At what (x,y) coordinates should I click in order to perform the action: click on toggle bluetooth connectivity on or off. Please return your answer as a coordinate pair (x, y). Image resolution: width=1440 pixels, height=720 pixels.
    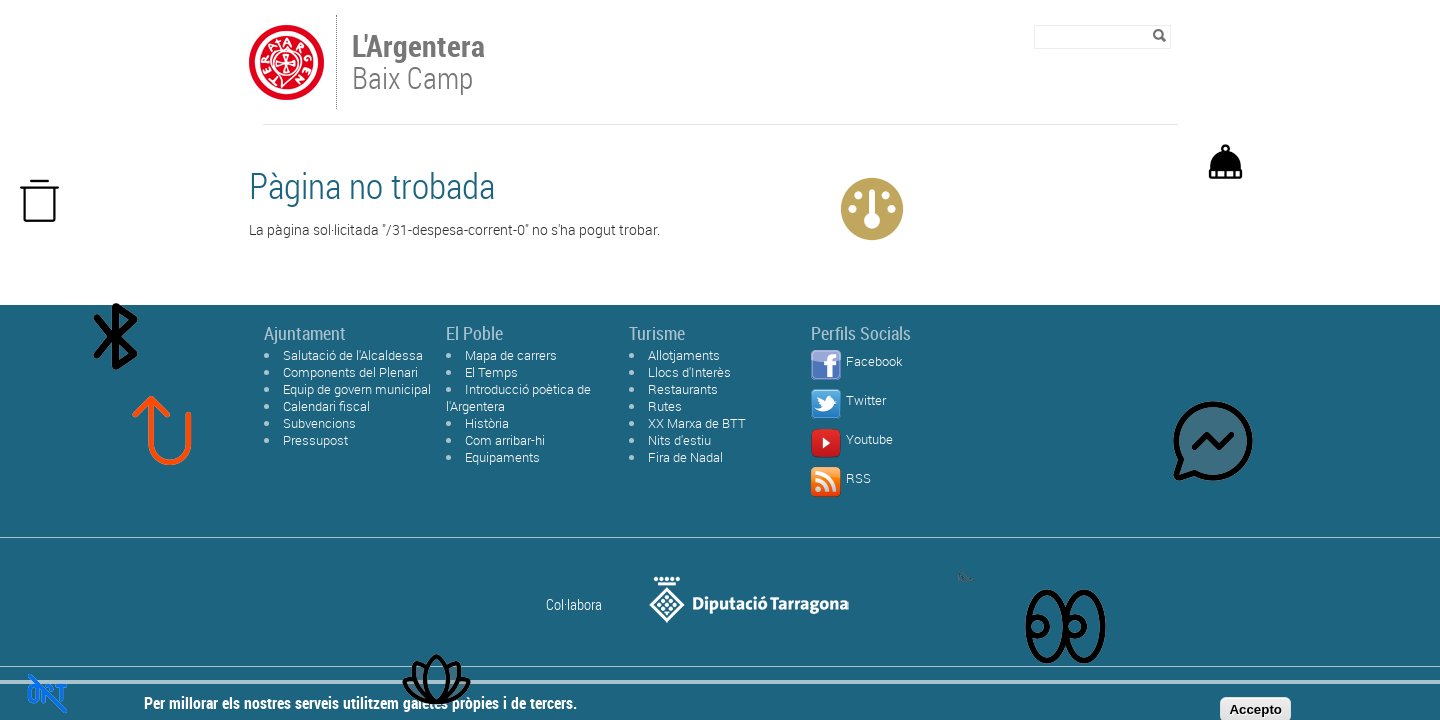
    Looking at the image, I should click on (115, 336).